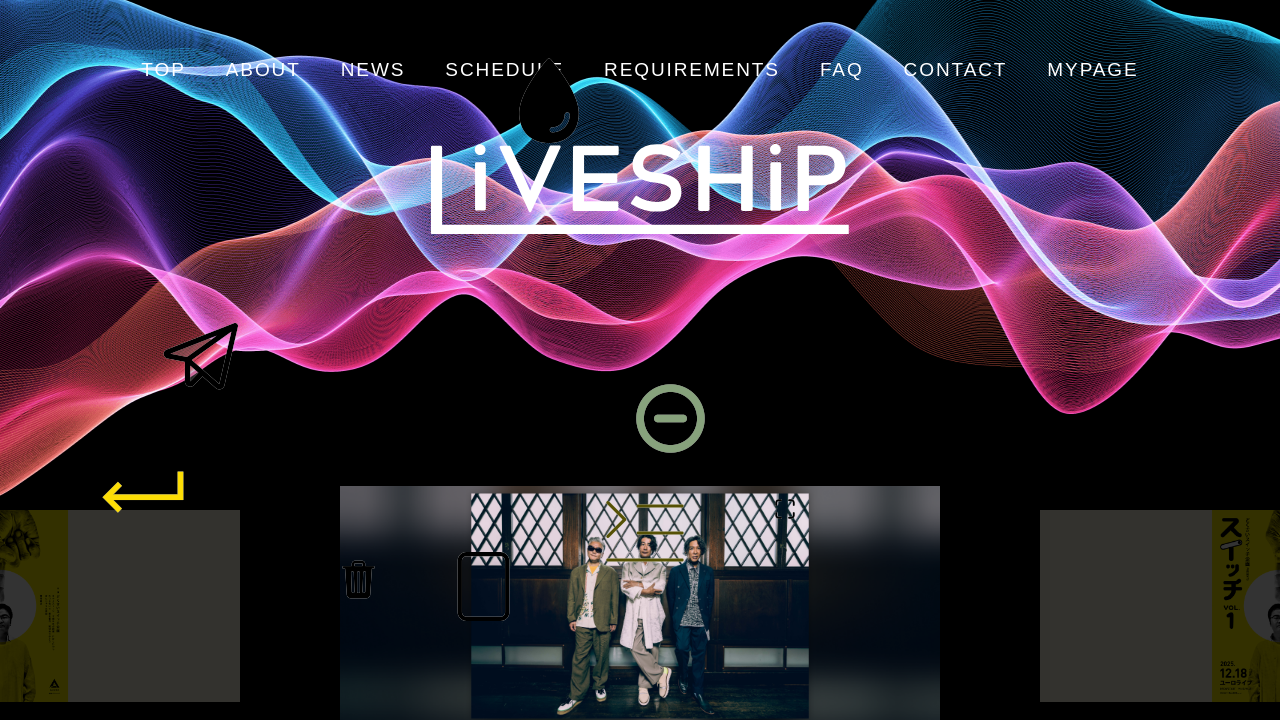 This screenshot has width=1280, height=720. What do you see at coordinates (358, 579) in the screenshot?
I see `delete selected item` at bounding box center [358, 579].